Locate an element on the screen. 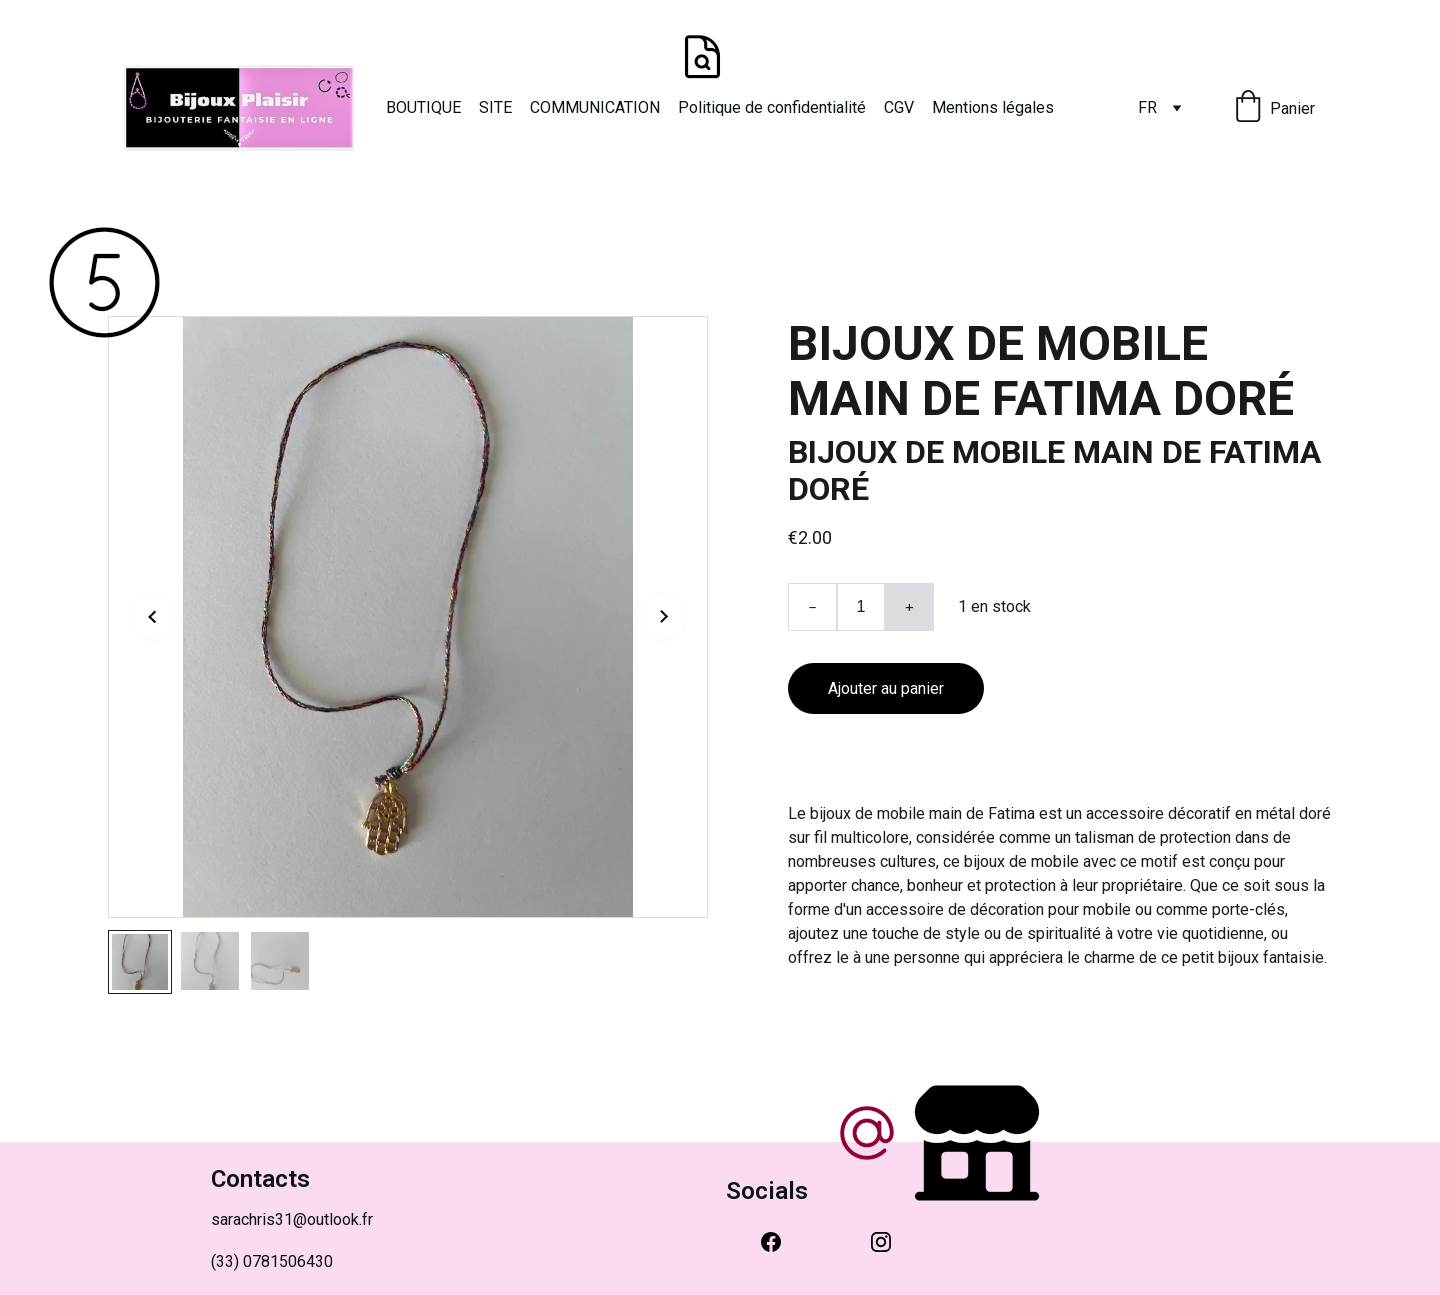 The height and width of the screenshot is (1295, 1440). indicates step 5 in a multi-step process is located at coordinates (104, 282).